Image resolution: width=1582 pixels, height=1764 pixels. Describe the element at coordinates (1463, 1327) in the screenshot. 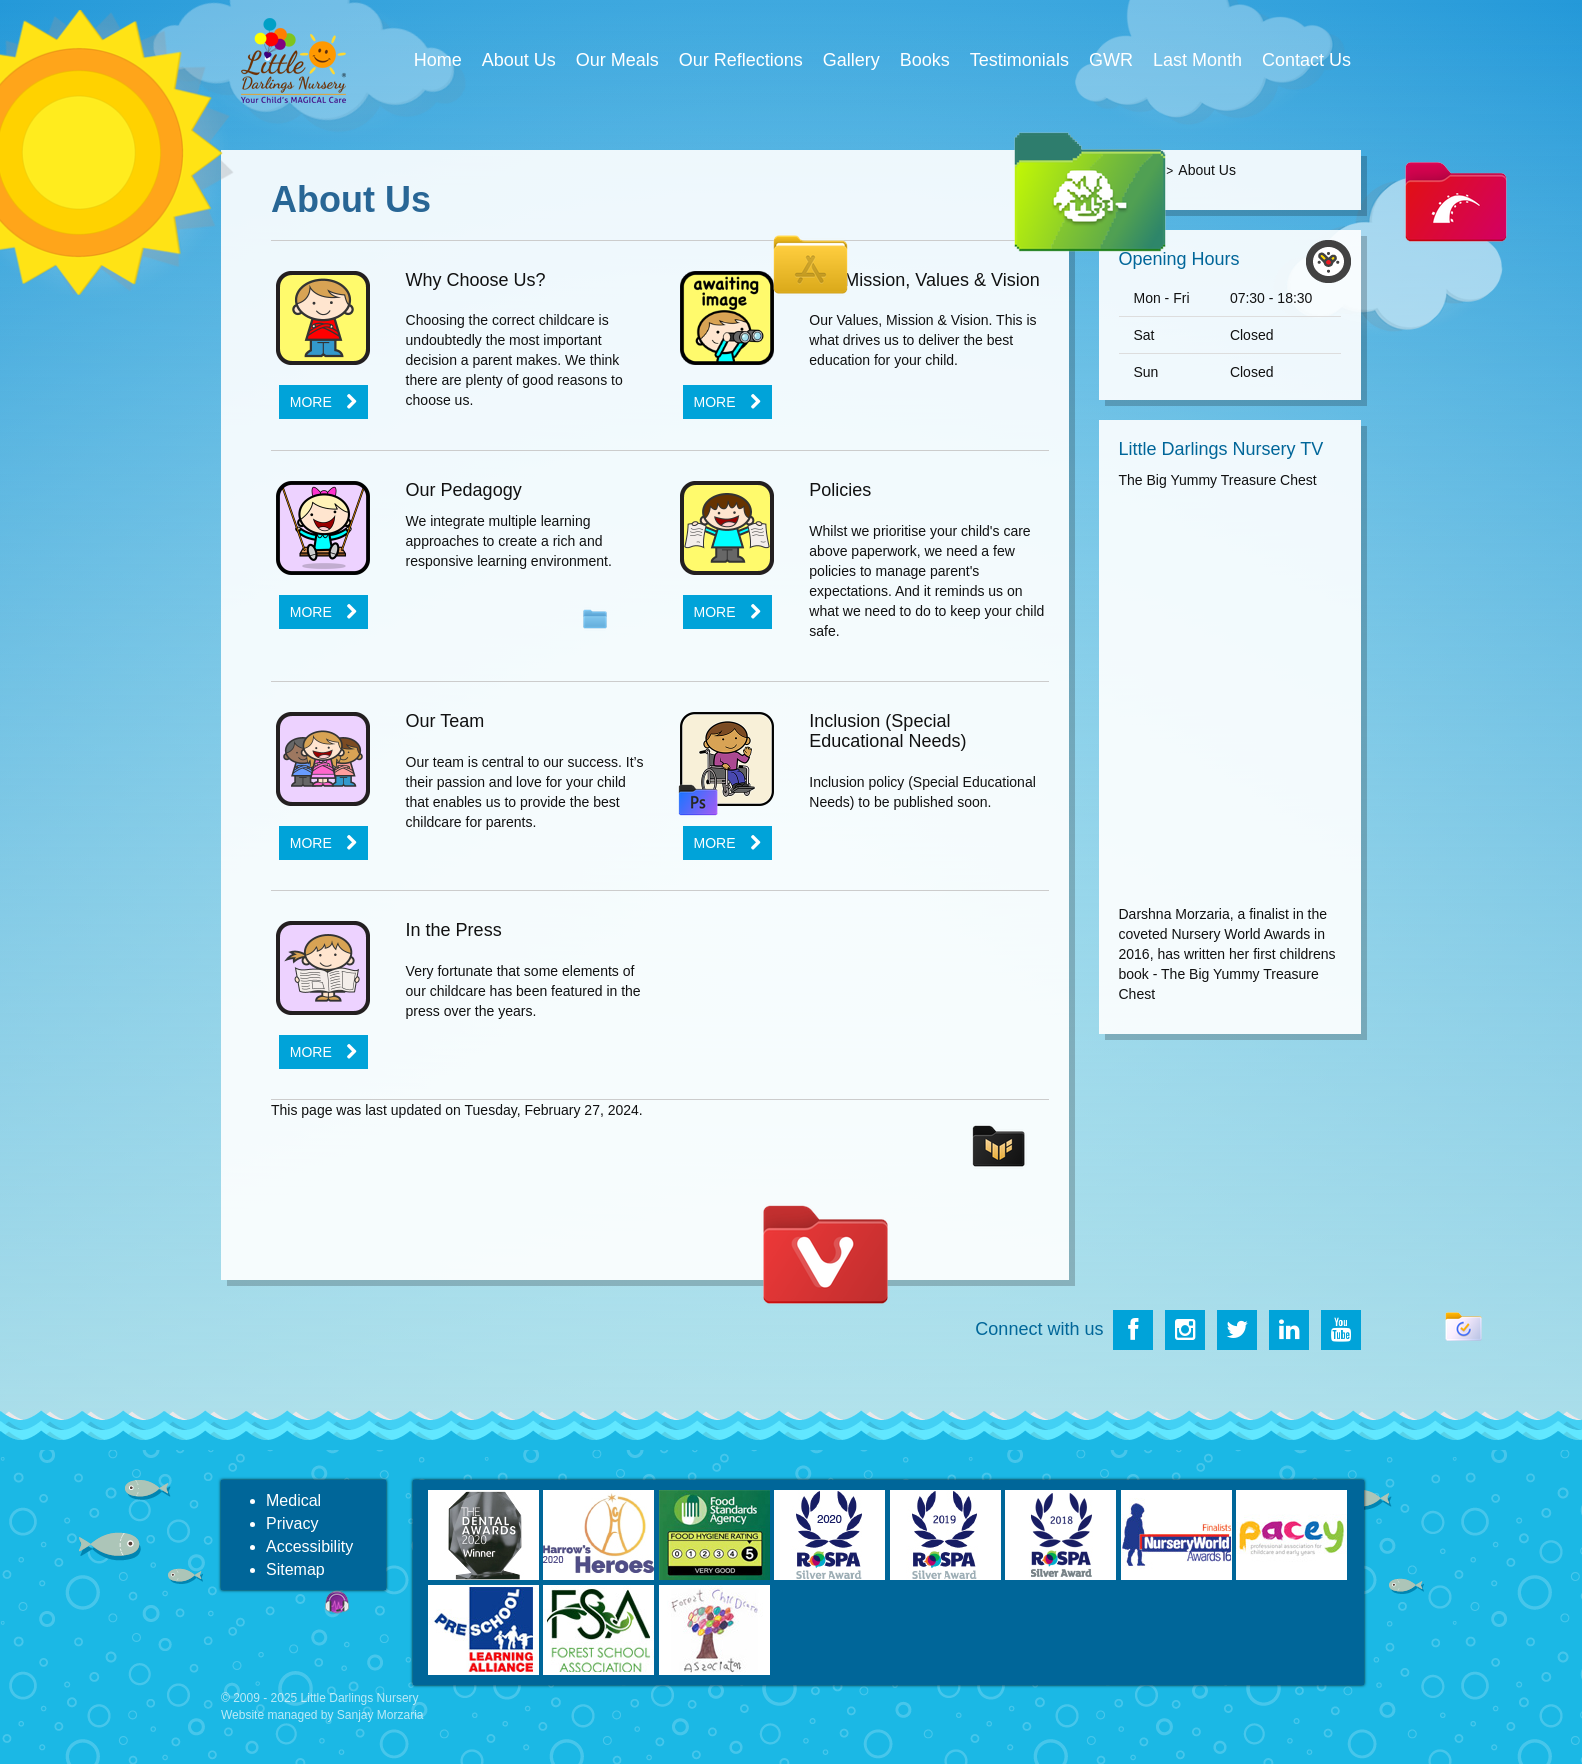

I see `open ticktick tasks folder` at that location.